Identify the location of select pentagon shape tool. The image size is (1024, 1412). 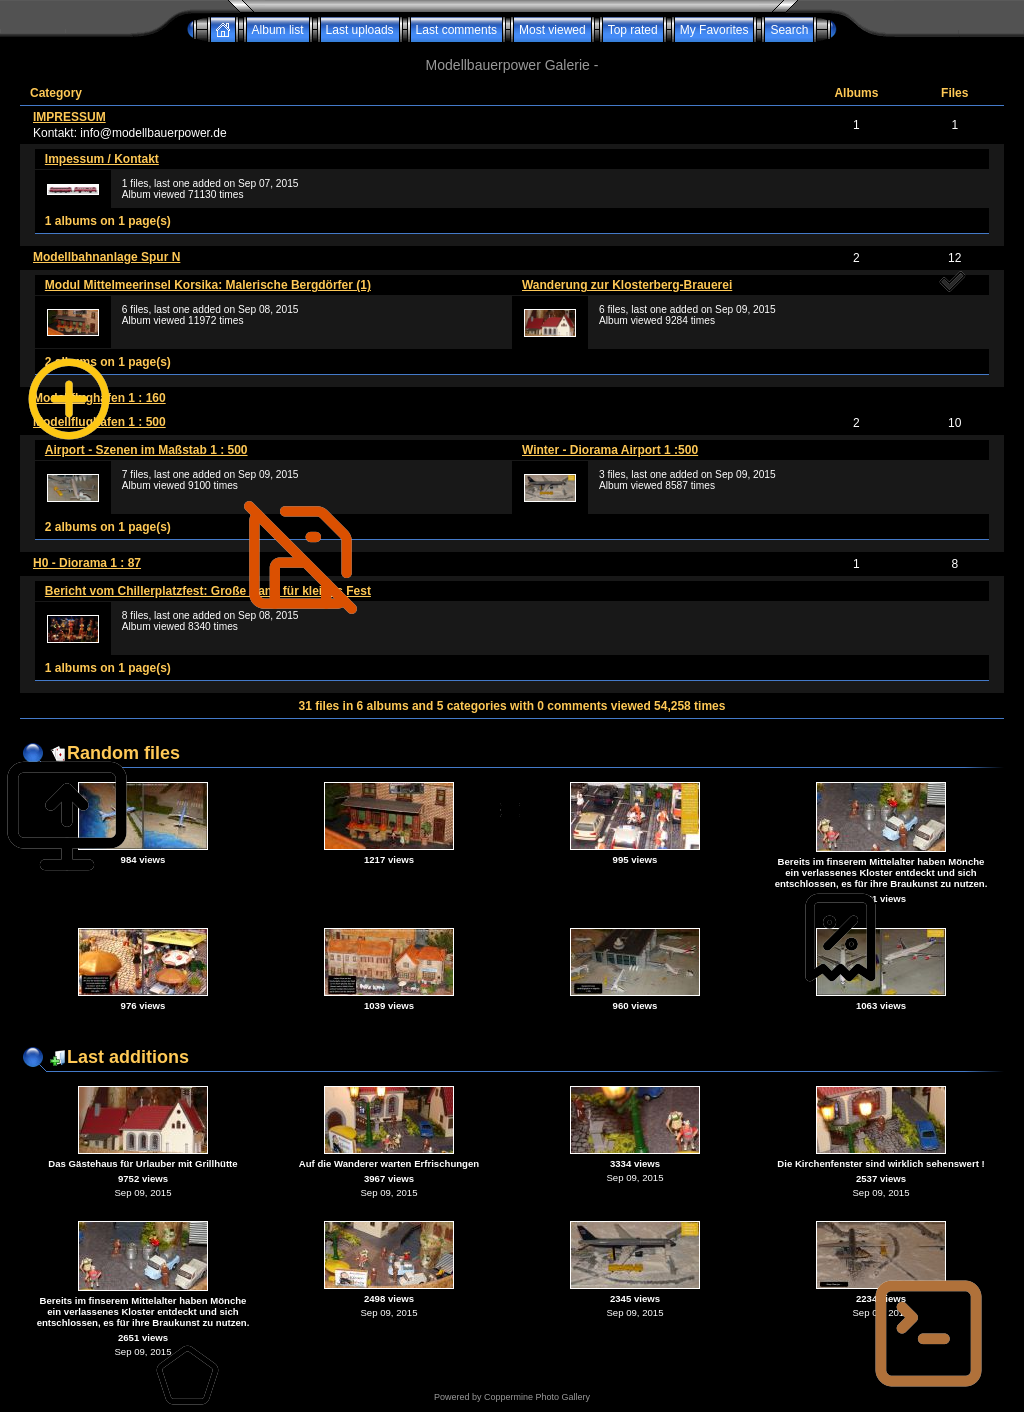
(187, 1376).